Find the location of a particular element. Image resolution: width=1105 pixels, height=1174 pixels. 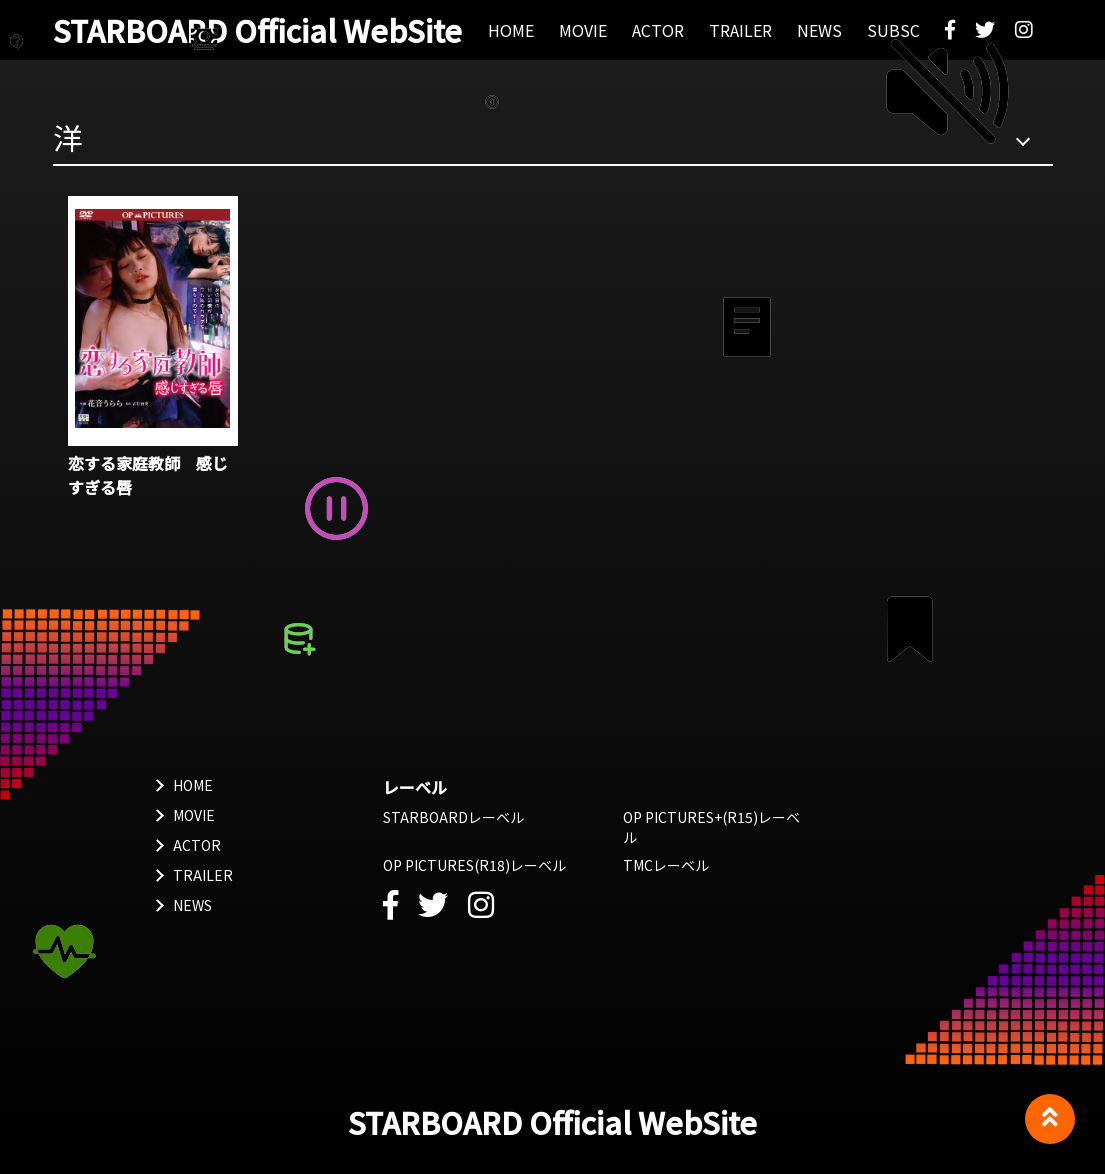

mute or unmute audio is located at coordinates (947, 91).